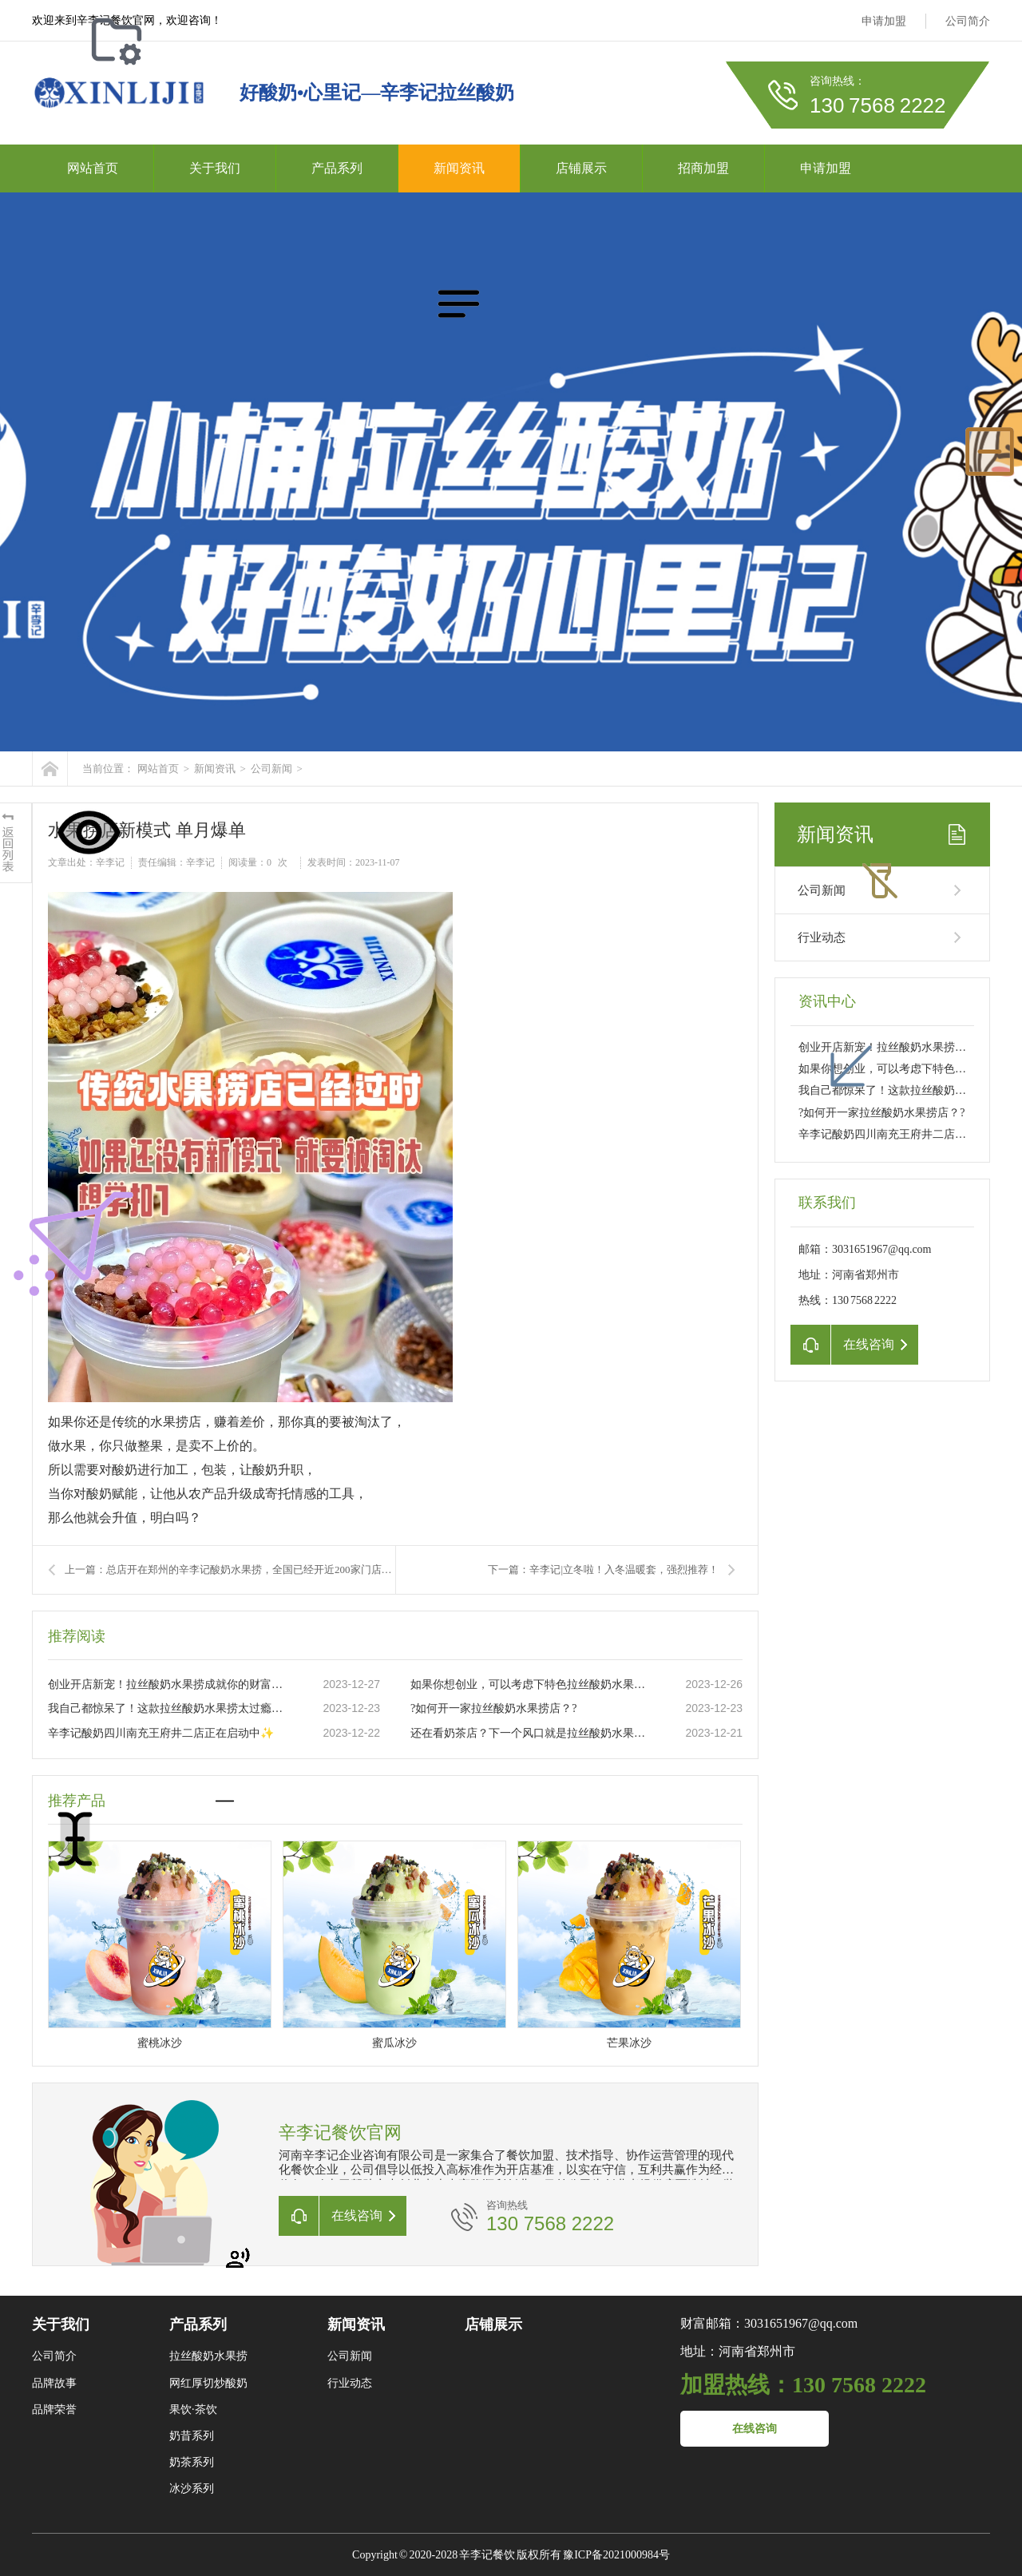  What do you see at coordinates (224, 1801) in the screenshot?
I see `decrease quantity or value` at bounding box center [224, 1801].